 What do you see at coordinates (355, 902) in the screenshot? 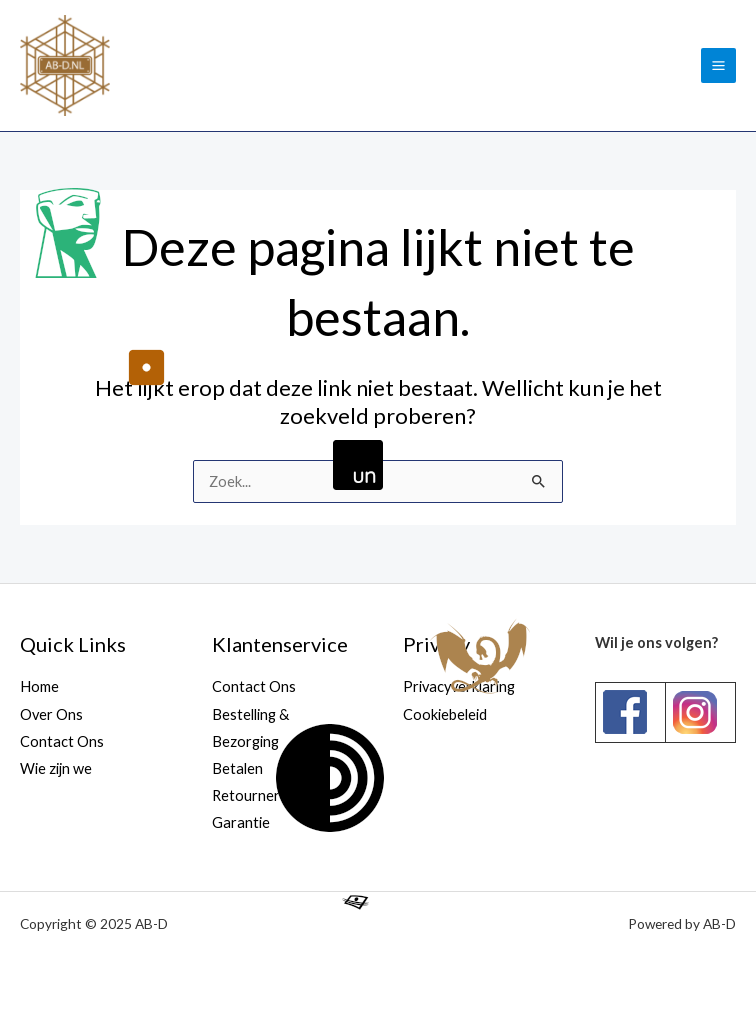
I see `visit Télé-Québec website or app` at bounding box center [355, 902].